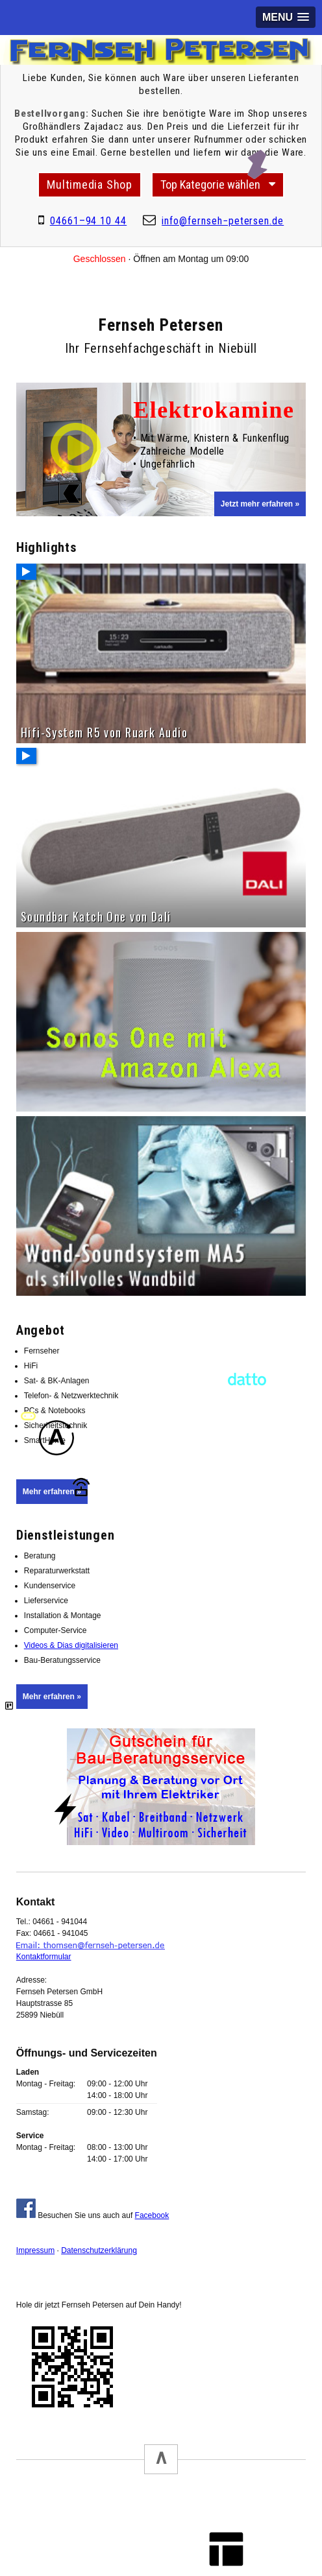  What do you see at coordinates (9, 1706) in the screenshot?
I see `open trello app` at bounding box center [9, 1706].